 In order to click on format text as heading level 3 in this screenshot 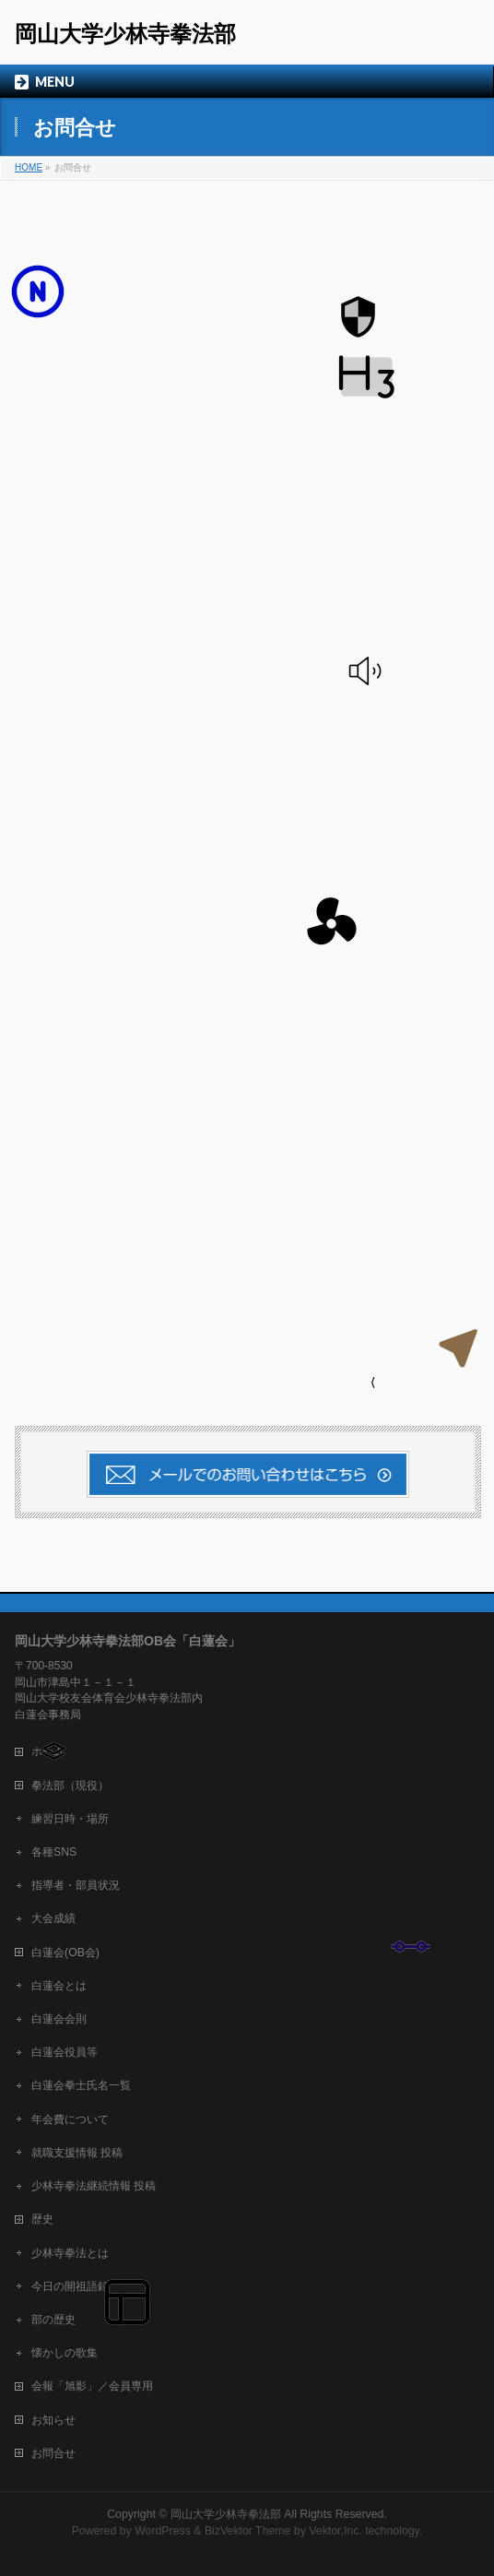, I will do `click(363, 375)`.